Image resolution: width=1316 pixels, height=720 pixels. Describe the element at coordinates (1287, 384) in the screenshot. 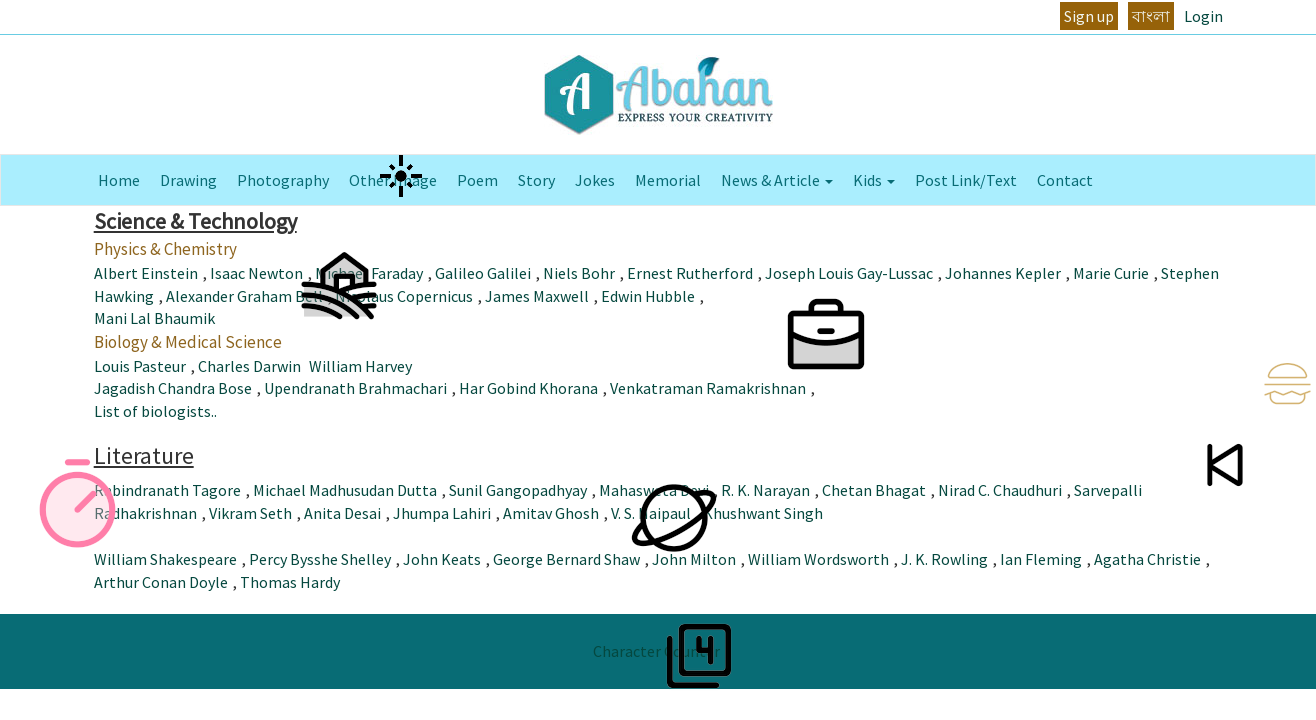

I see `open navigation menu` at that location.